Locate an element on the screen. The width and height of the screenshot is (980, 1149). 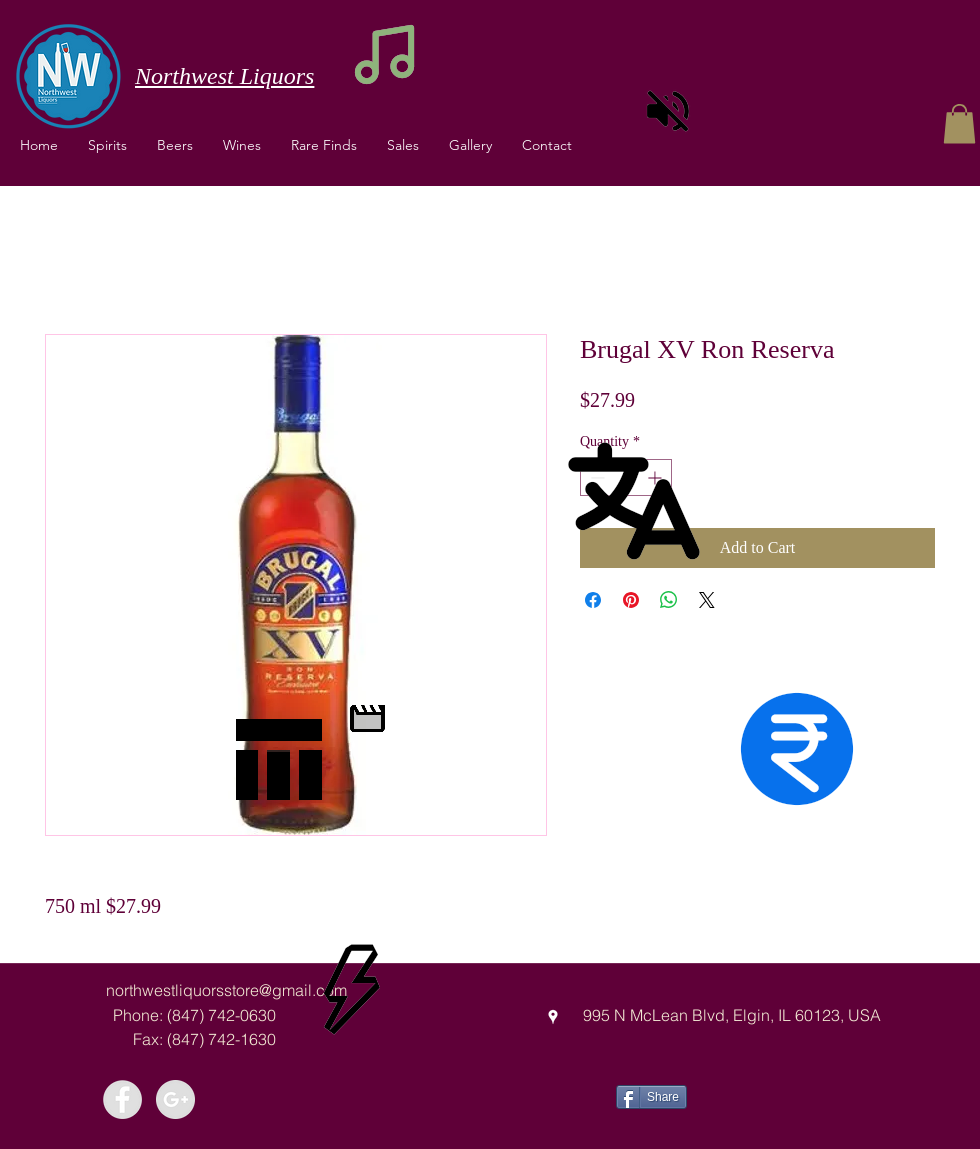
view price in Indian rupees is located at coordinates (797, 749).